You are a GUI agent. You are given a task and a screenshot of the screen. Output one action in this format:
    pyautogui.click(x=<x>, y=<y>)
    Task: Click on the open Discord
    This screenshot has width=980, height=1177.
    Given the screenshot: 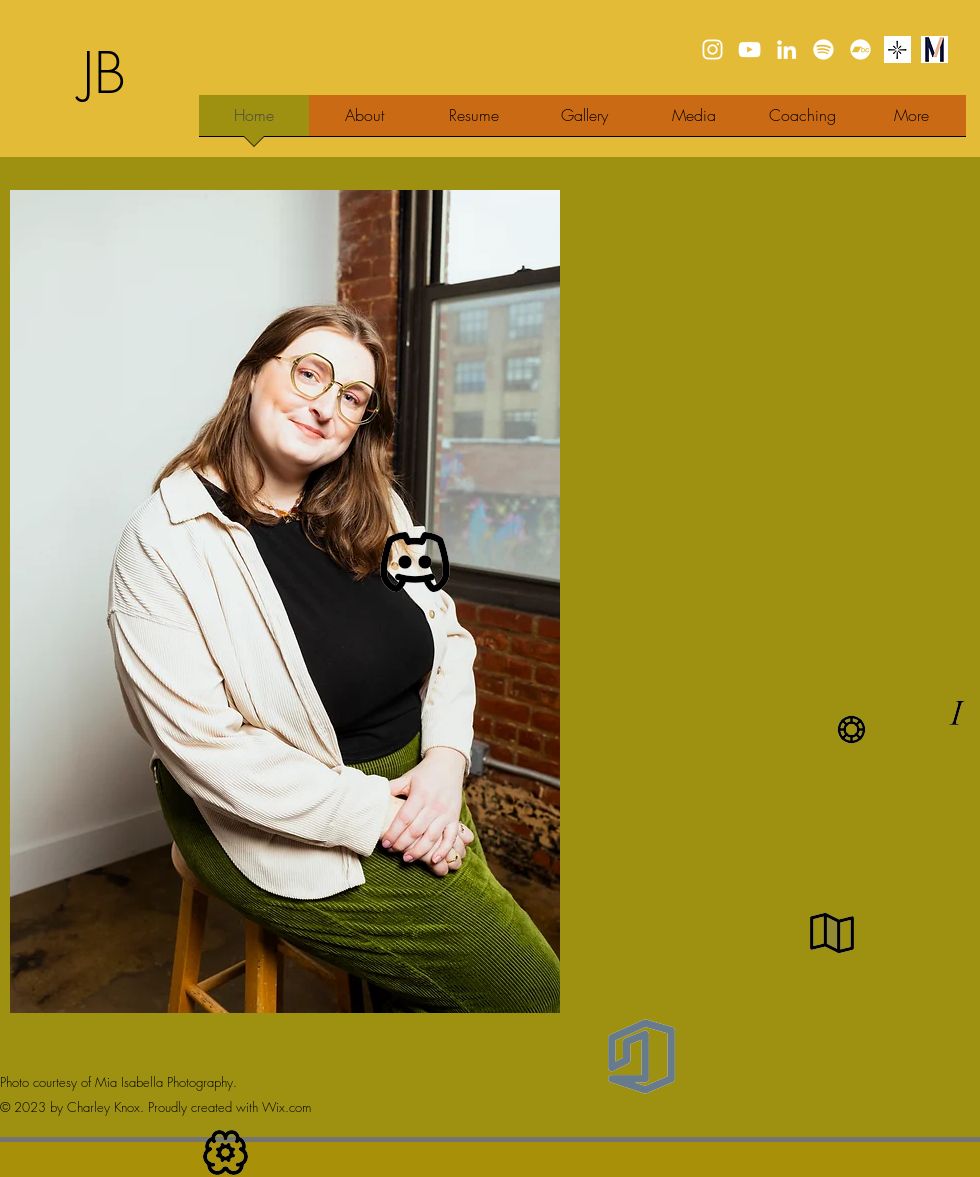 What is the action you would take?
    pyautogui.click(x=415, y=562)
    